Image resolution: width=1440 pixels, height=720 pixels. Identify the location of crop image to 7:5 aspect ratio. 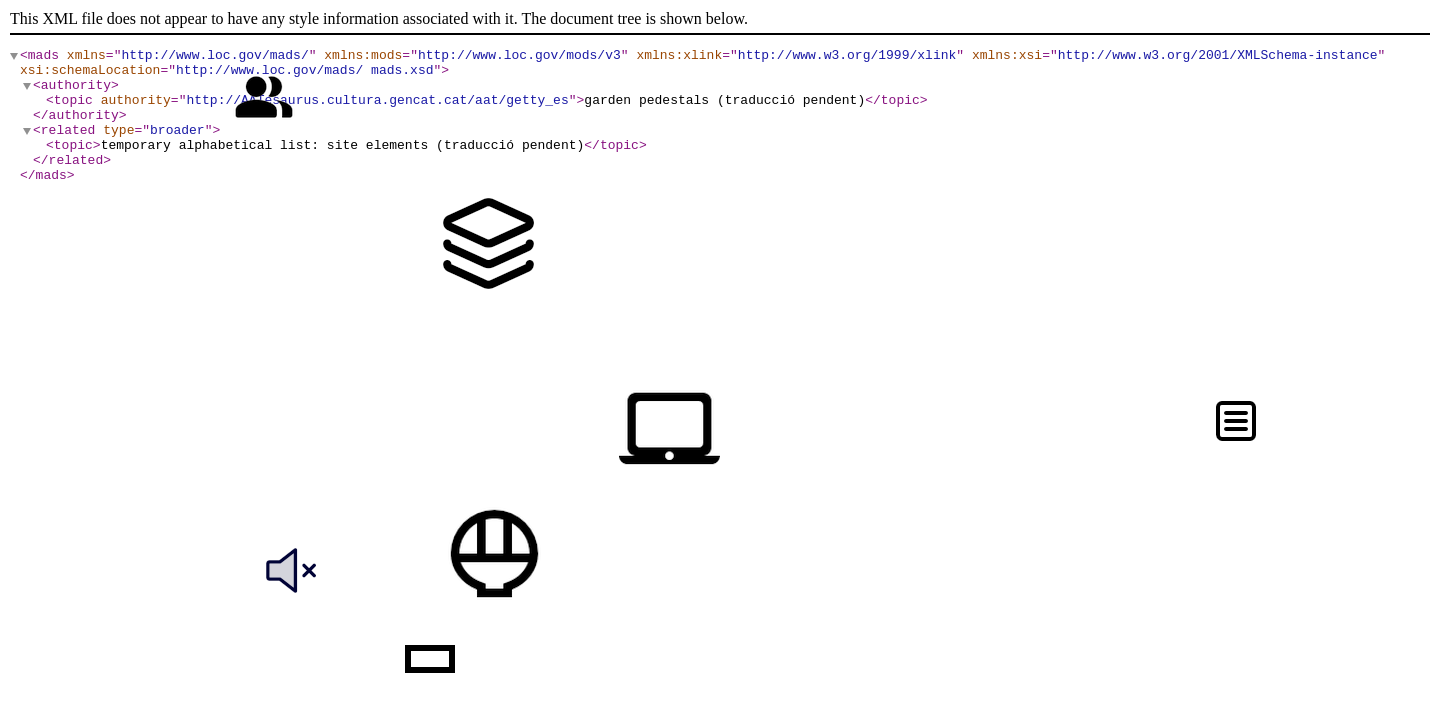
(430, 659).